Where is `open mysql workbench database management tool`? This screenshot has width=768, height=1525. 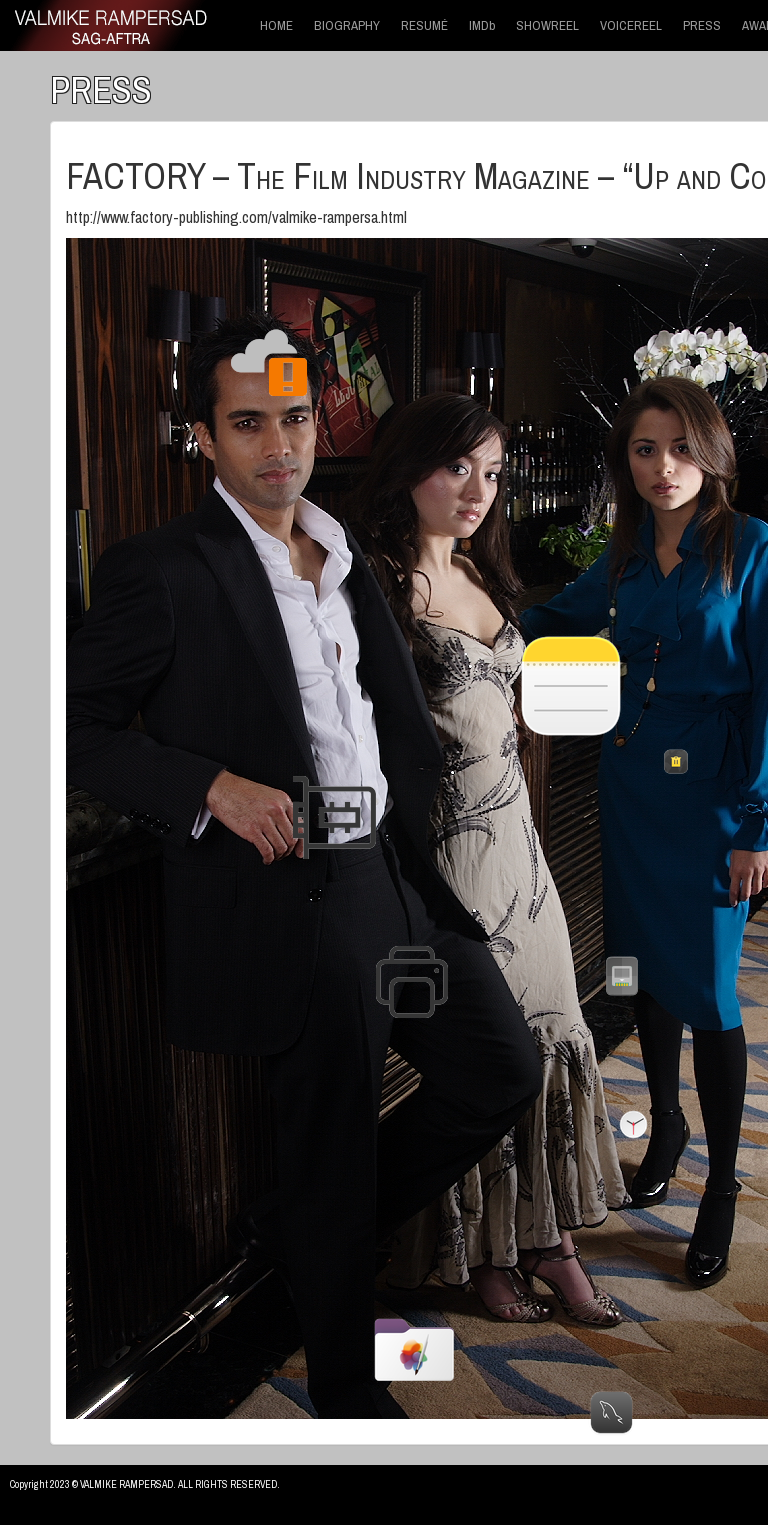 open mysql workbench database management tool is located at coordinates (611, 1412).